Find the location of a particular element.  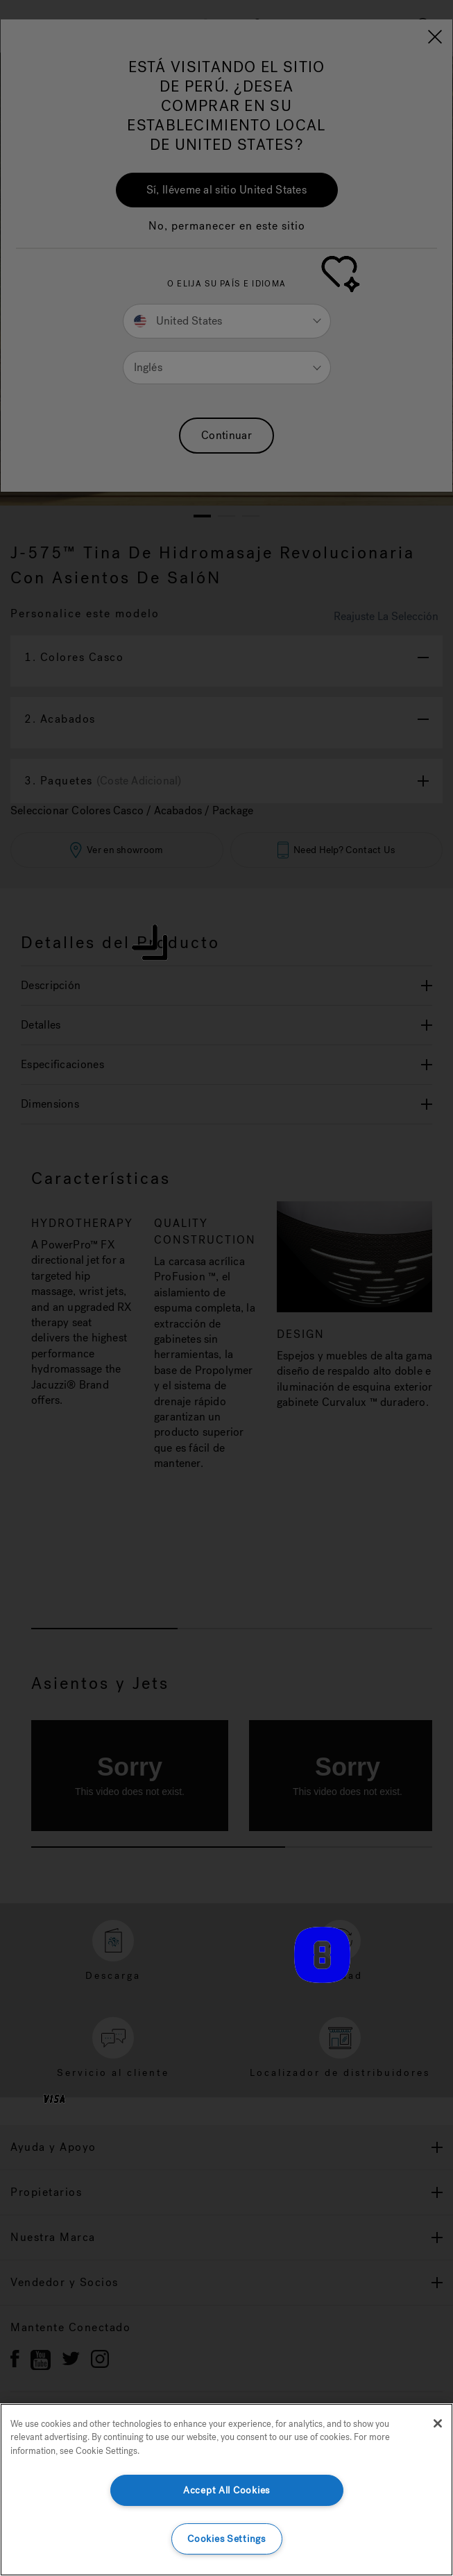

indicates visa card payment option is located at coordinates (54, 2099).